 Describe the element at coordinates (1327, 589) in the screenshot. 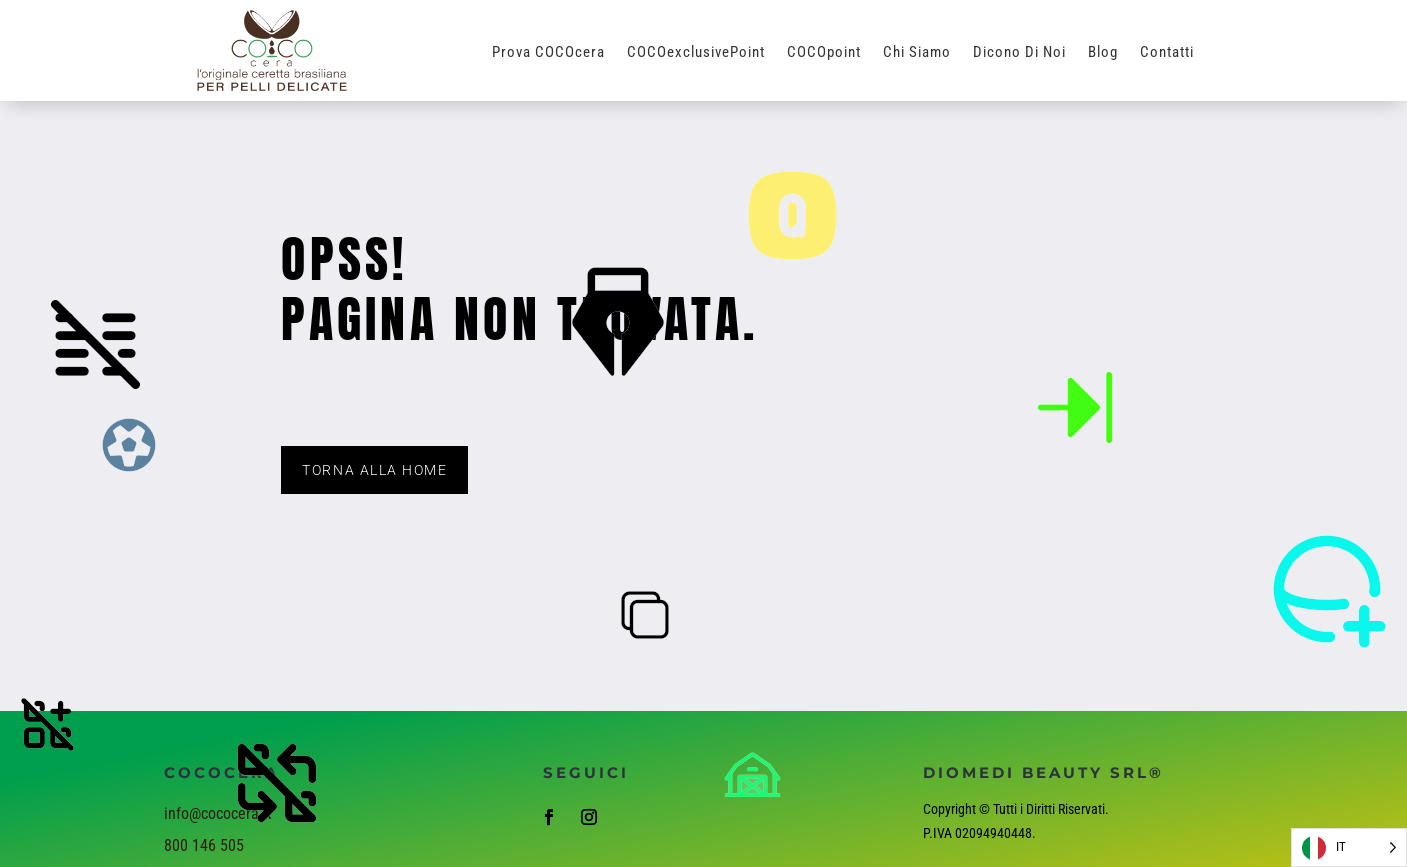

I see `add a new globe or world location` at that location.